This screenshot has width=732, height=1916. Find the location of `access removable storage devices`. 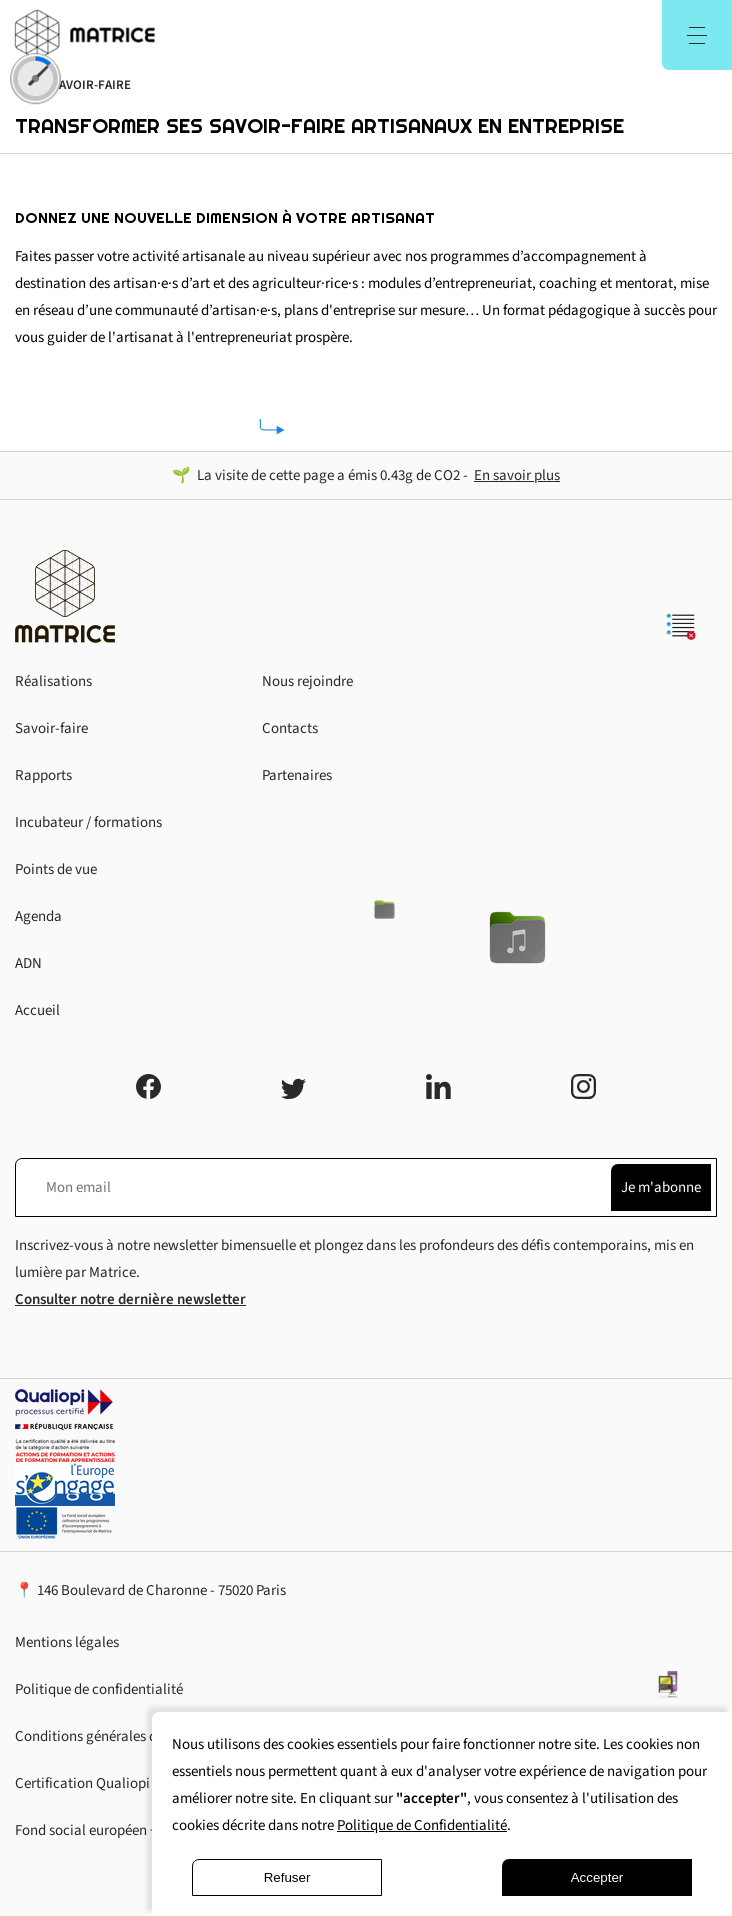

access removable storage devices is located at coordinates (669, 1685).